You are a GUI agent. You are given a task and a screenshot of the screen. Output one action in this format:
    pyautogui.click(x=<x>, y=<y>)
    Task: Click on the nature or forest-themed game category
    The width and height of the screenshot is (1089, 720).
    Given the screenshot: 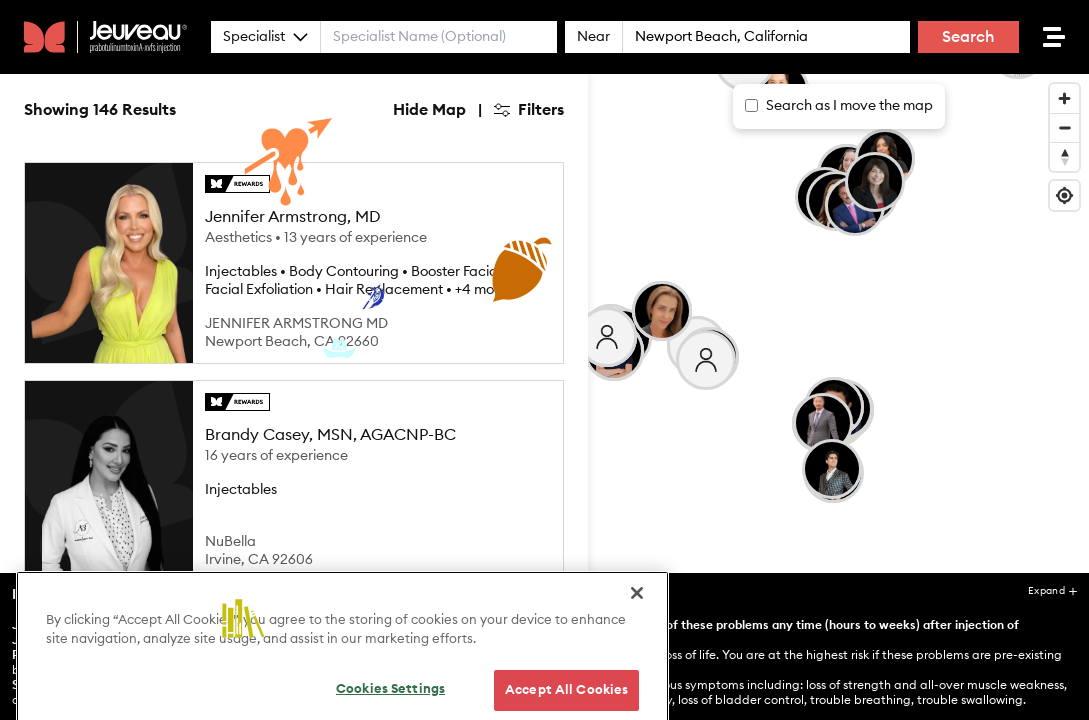 What is the action you would take?
    pyautogui.click(x=521, y=270)
    